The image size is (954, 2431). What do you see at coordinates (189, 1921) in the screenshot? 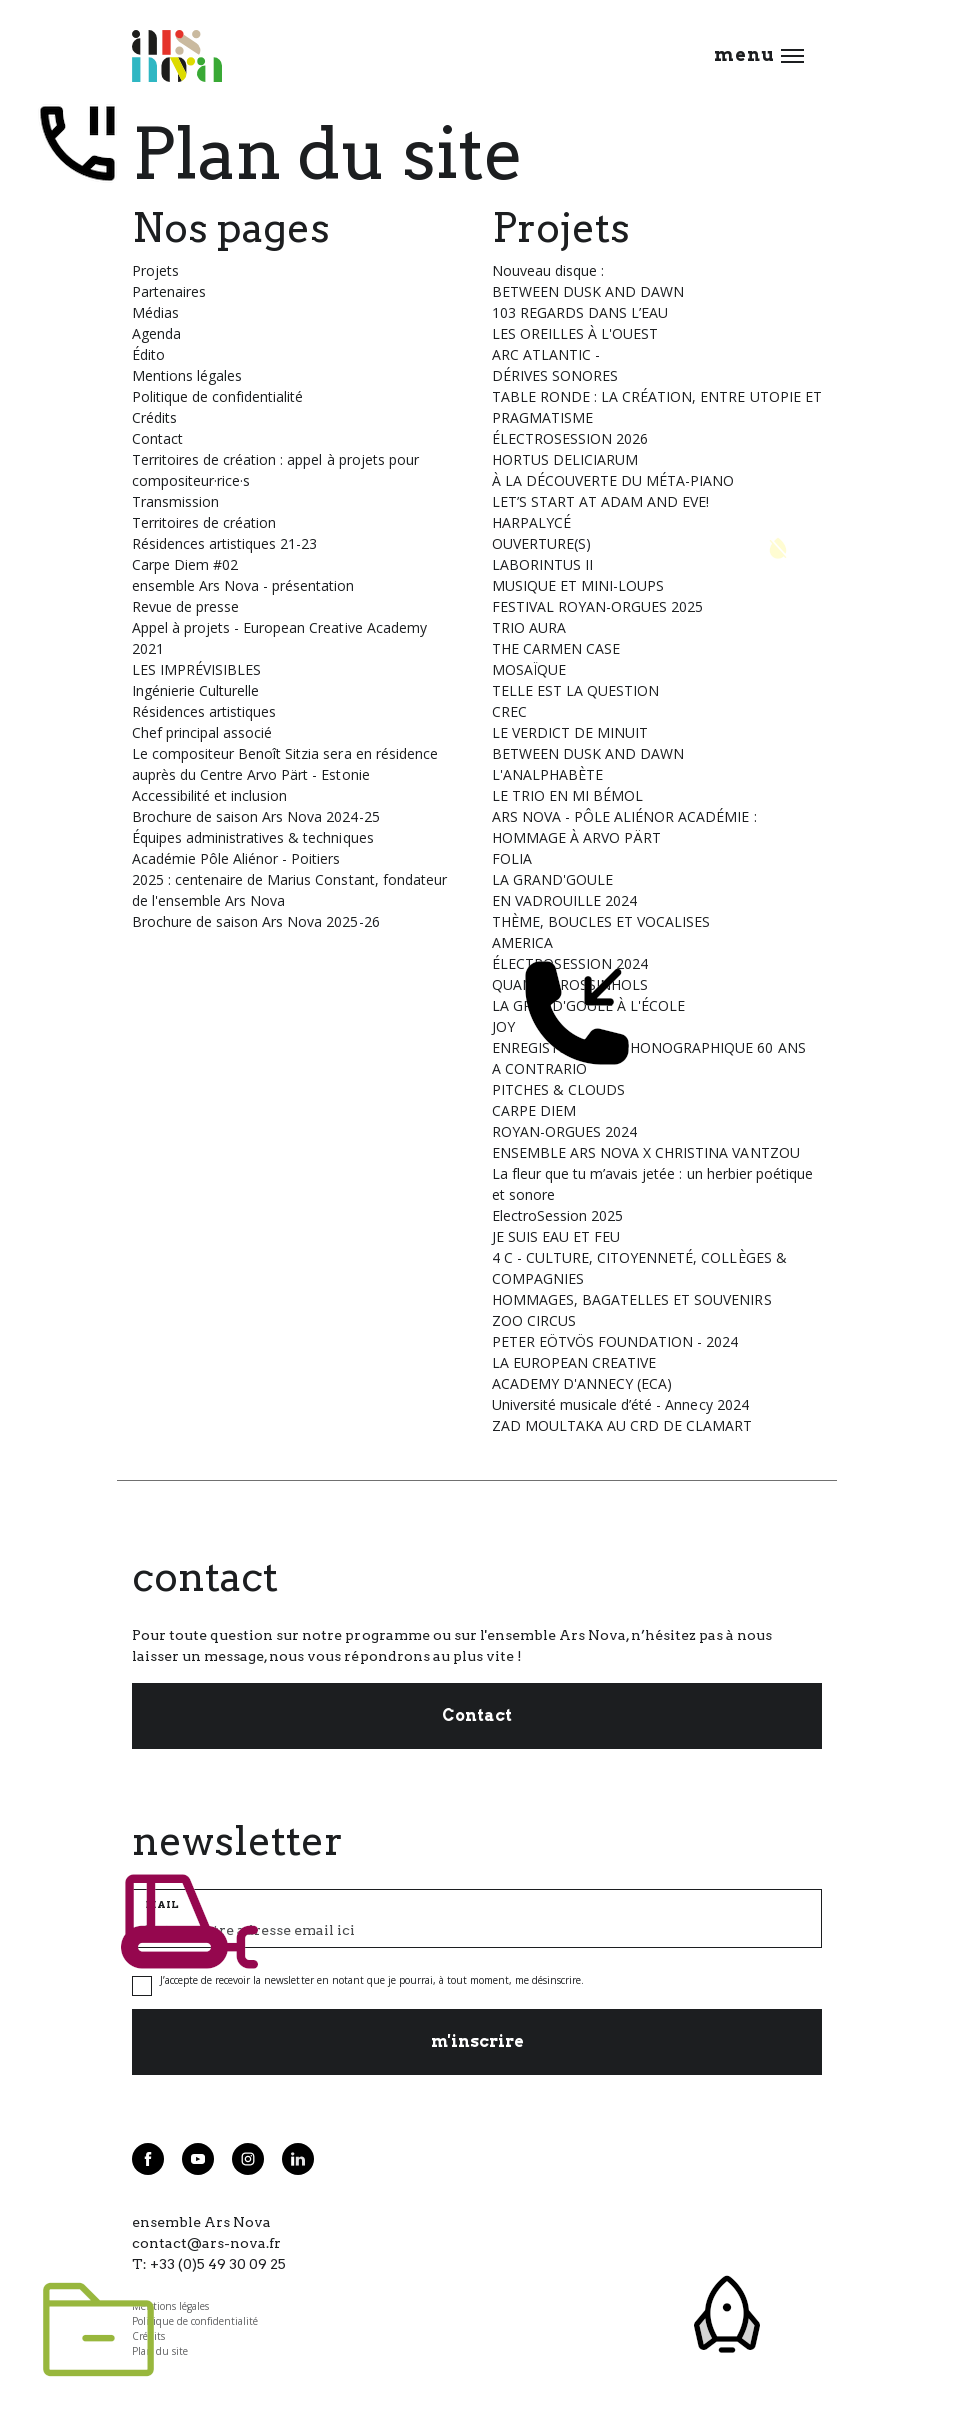
I see `construction or building feature` at bounding box center [189, 1921].